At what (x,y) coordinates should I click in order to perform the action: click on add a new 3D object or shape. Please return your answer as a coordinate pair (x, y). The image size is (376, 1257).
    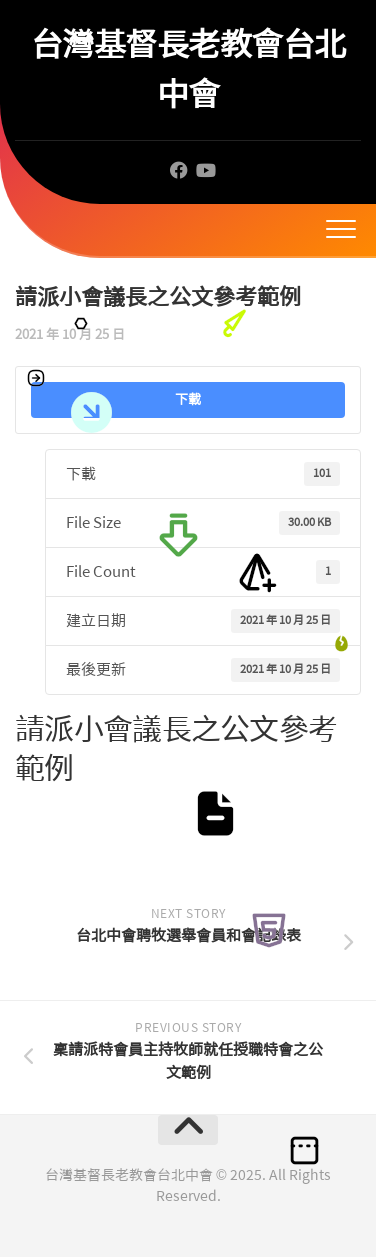
    Looking at the image, I should click on (257, 573).